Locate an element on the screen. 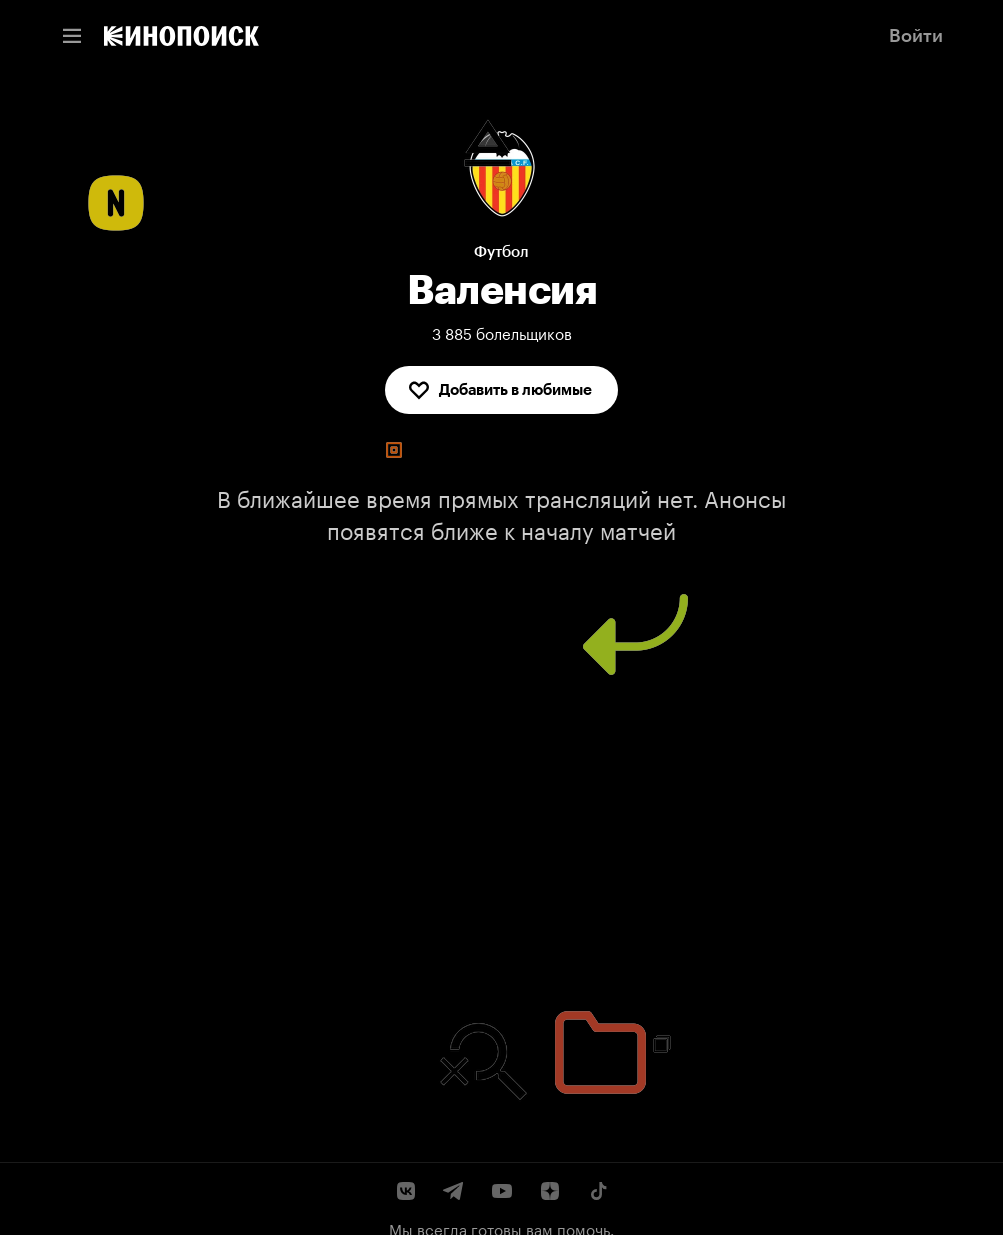 Image resolution: width=1003 pixels, height=1235 pixels. copy to clipboard is located at coordinates (662, 1044).